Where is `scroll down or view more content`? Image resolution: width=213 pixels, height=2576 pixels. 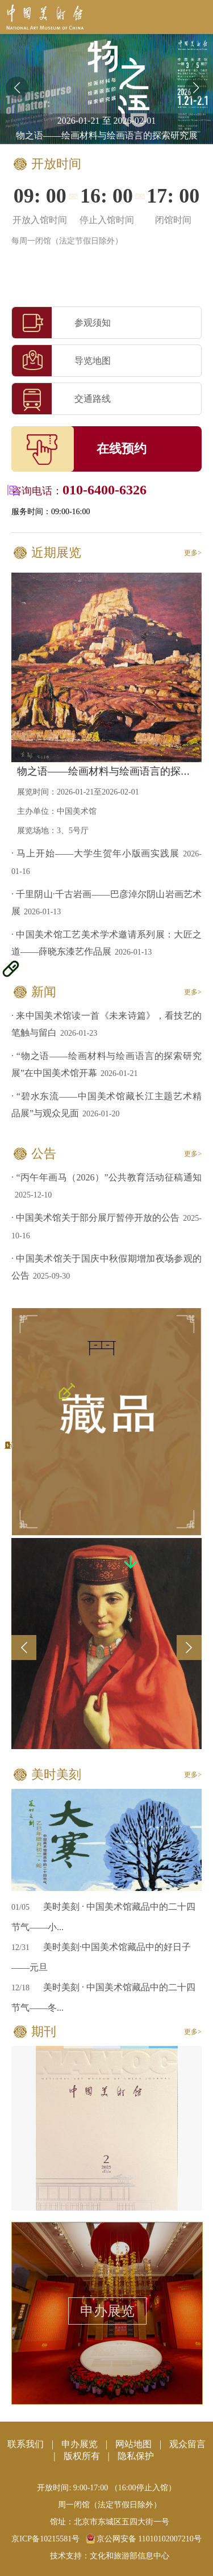
scroll down or view more content is located at coordinates (131, 1562).